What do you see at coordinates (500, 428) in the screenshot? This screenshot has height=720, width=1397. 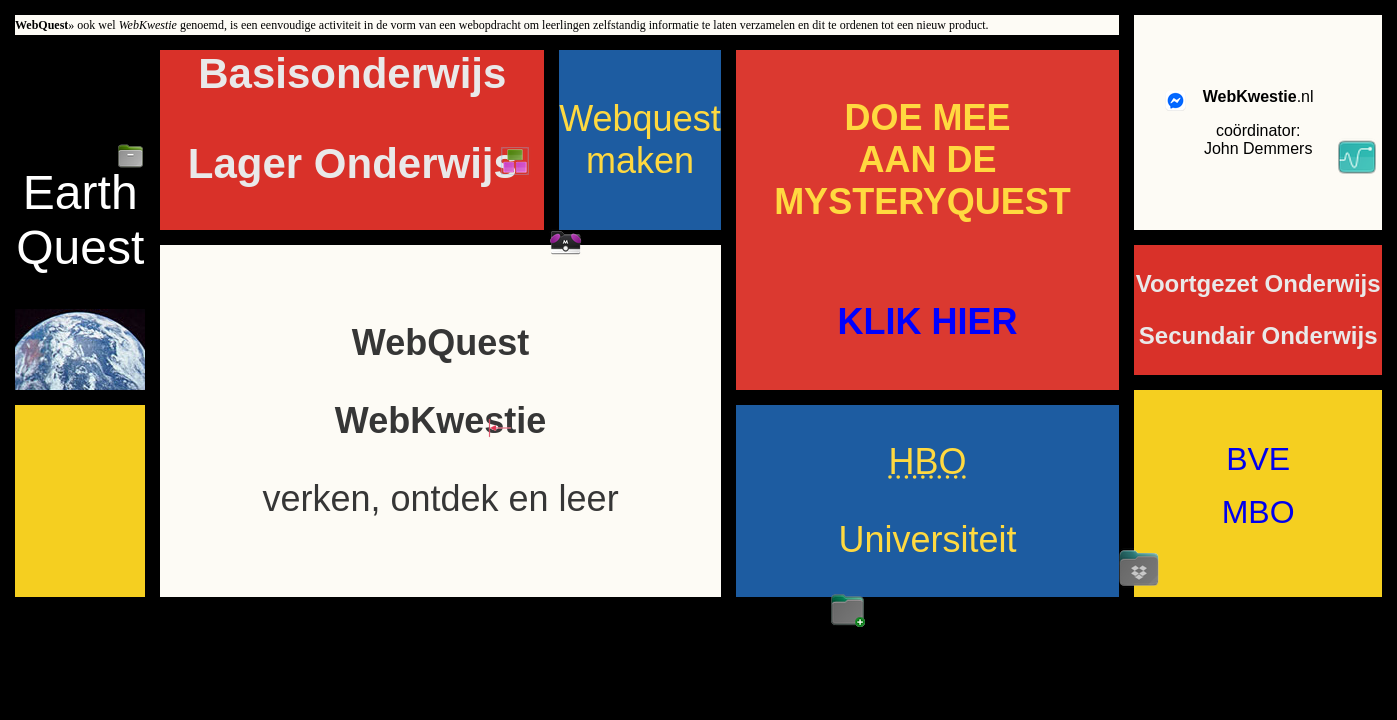 I see `go to the first item in a list or sequence` at bounding box center [500, 428].